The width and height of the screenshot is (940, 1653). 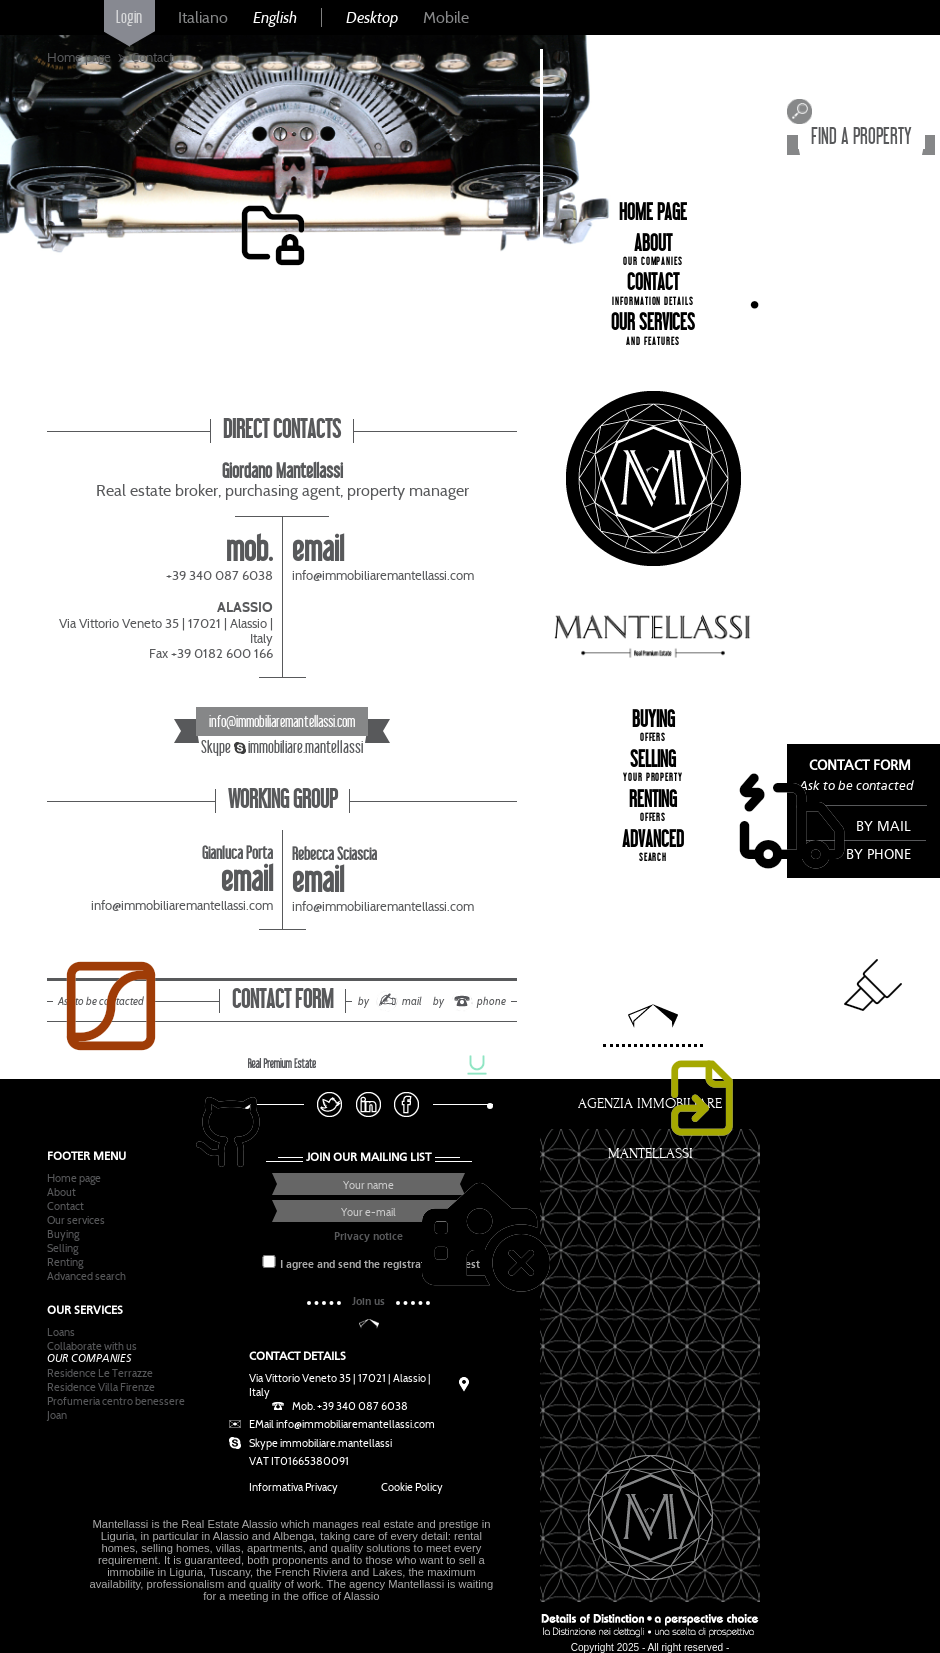 What do you see at coordinates (792, 274) in the screenshot?
I see `no signal or connection unavailable` at bounding box center [792, 274].